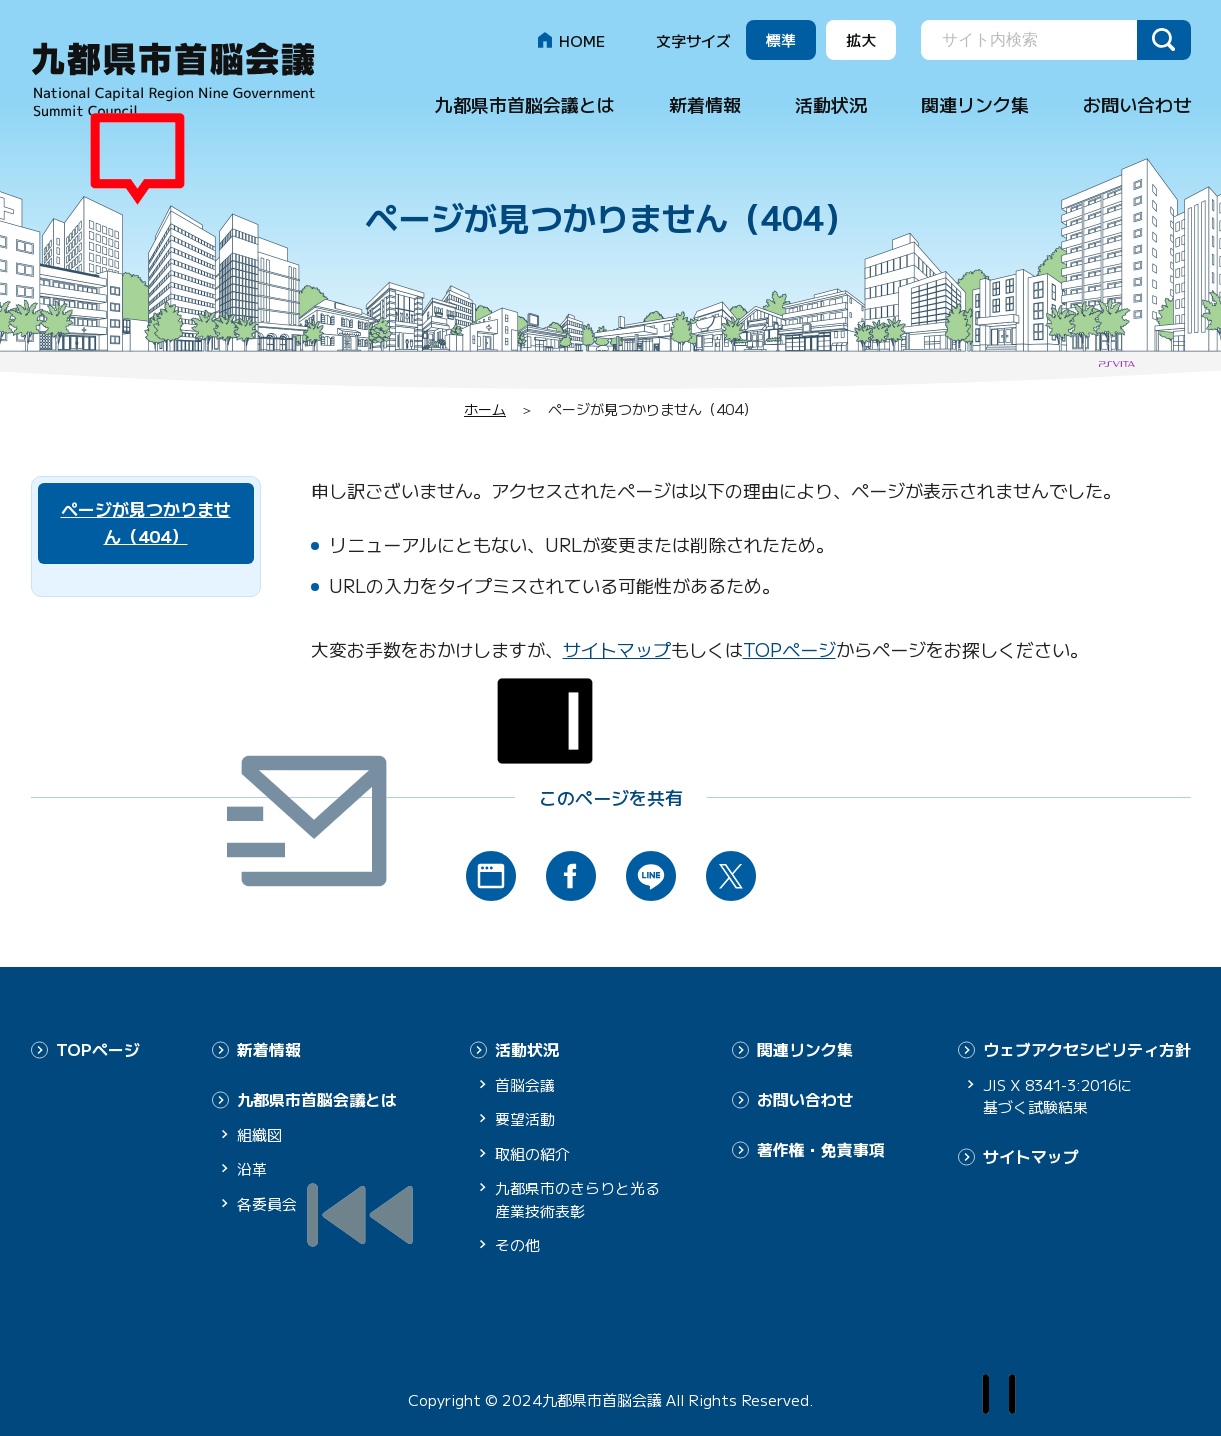  I want to click on send an email or message, so click(314, 821).